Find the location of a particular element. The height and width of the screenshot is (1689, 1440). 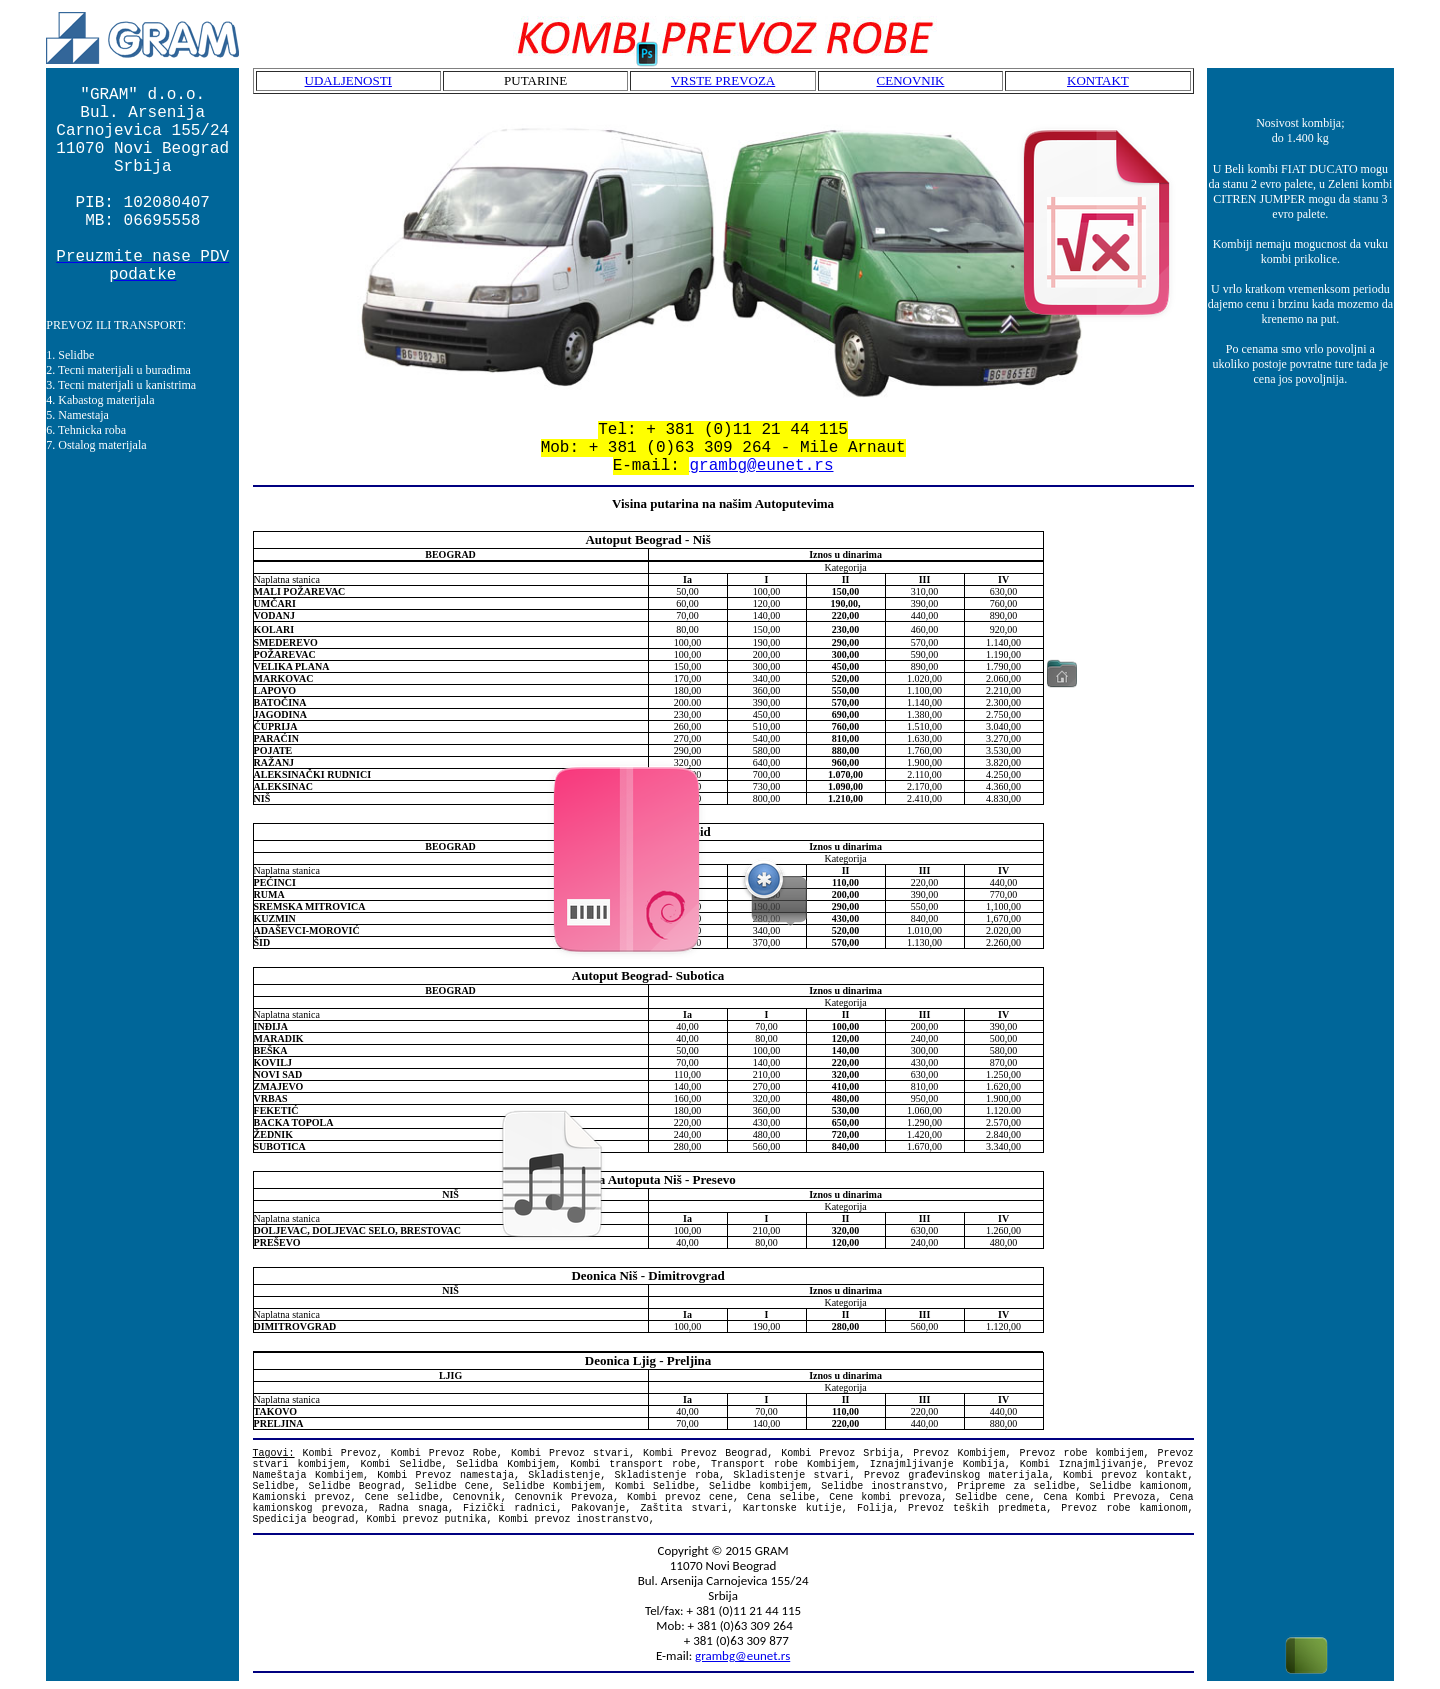

a debian software package file ready for installation is located at coordinates (626, 859).